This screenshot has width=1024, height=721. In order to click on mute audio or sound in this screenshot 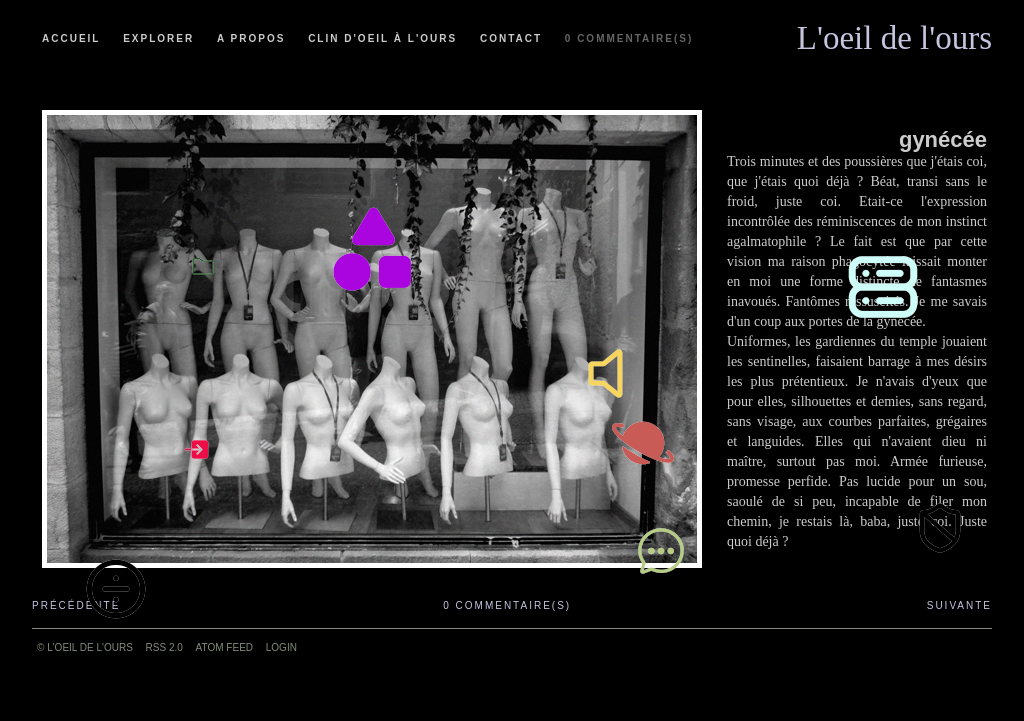, I will do `click(605, 373)`.